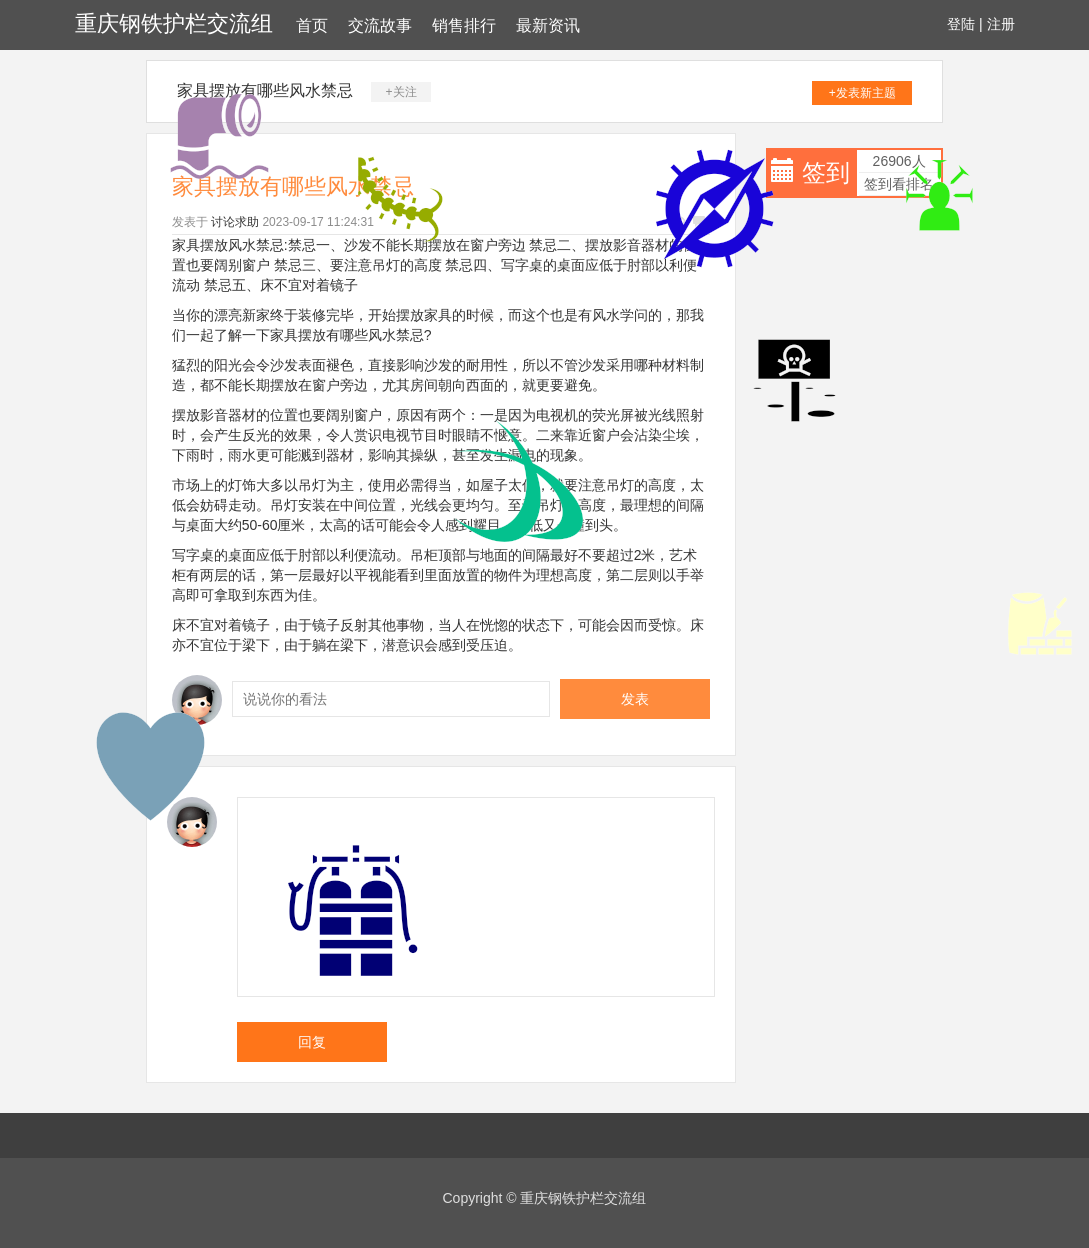 The width and height of the screenshot is (1089, 1248). I want to click on access diving or scuba equipment settings, so click(356, 910).